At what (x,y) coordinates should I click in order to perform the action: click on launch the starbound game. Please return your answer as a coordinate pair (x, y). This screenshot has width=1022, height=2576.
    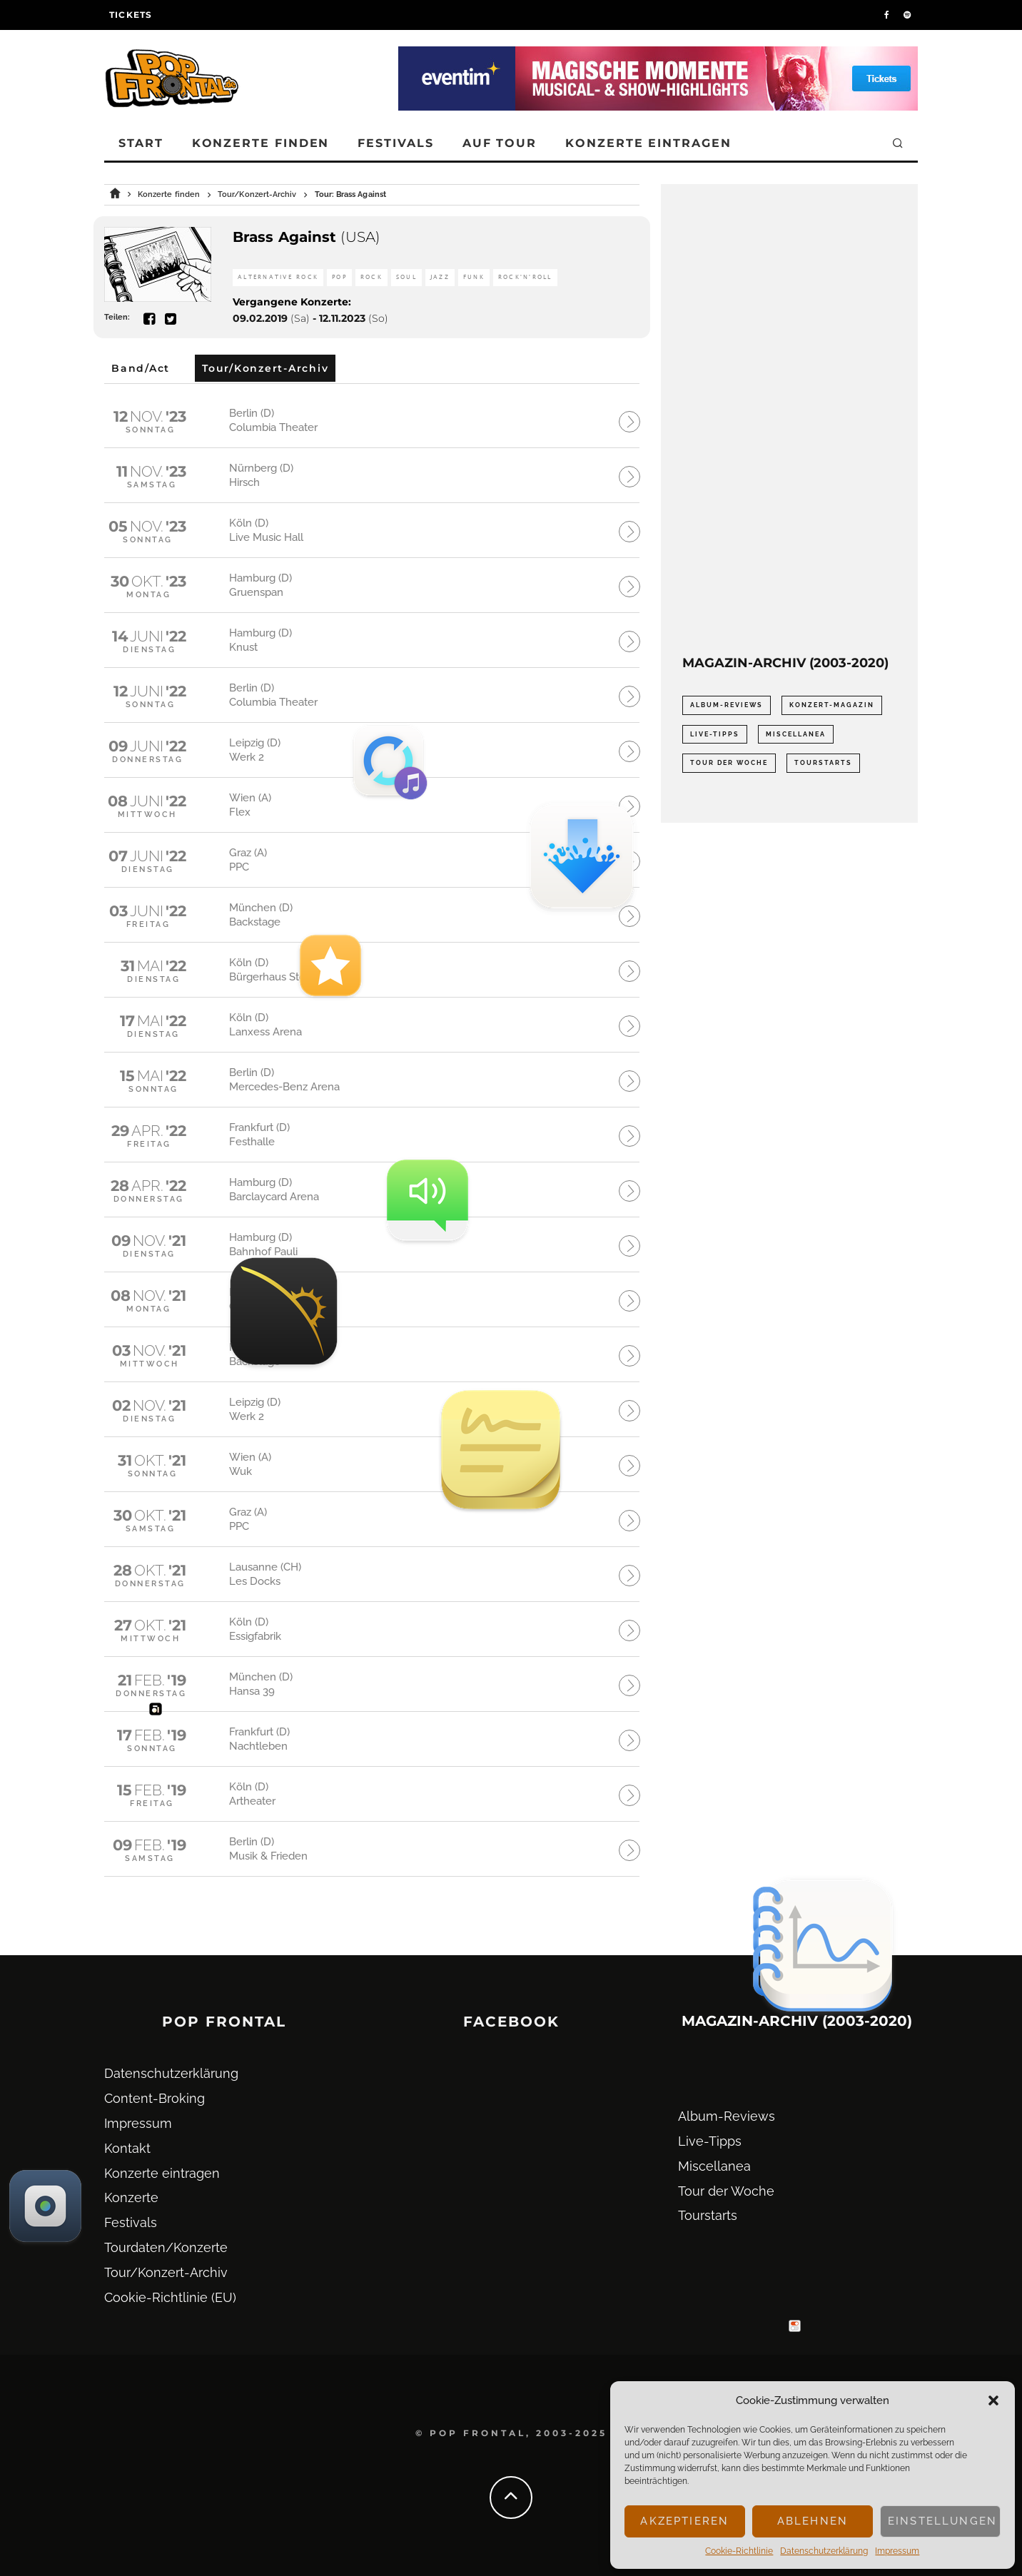
    Looking at the image, I should click on (283, 1311).